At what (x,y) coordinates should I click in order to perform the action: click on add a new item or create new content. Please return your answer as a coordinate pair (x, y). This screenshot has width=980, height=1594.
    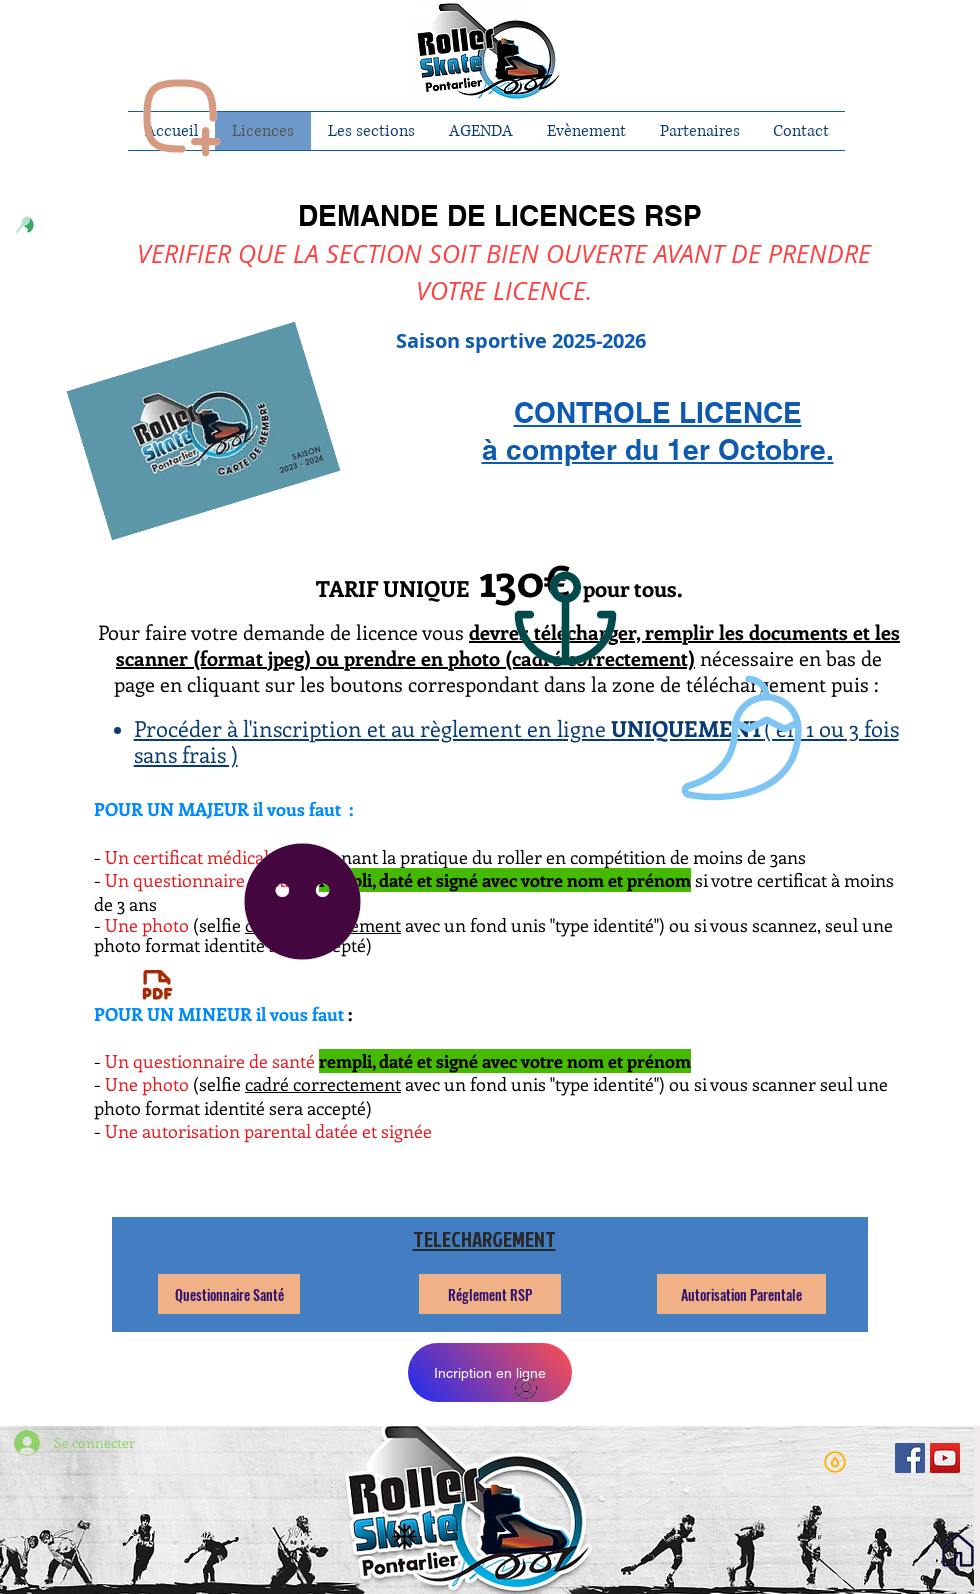
    Looking at the image, I should click on (180, 116).